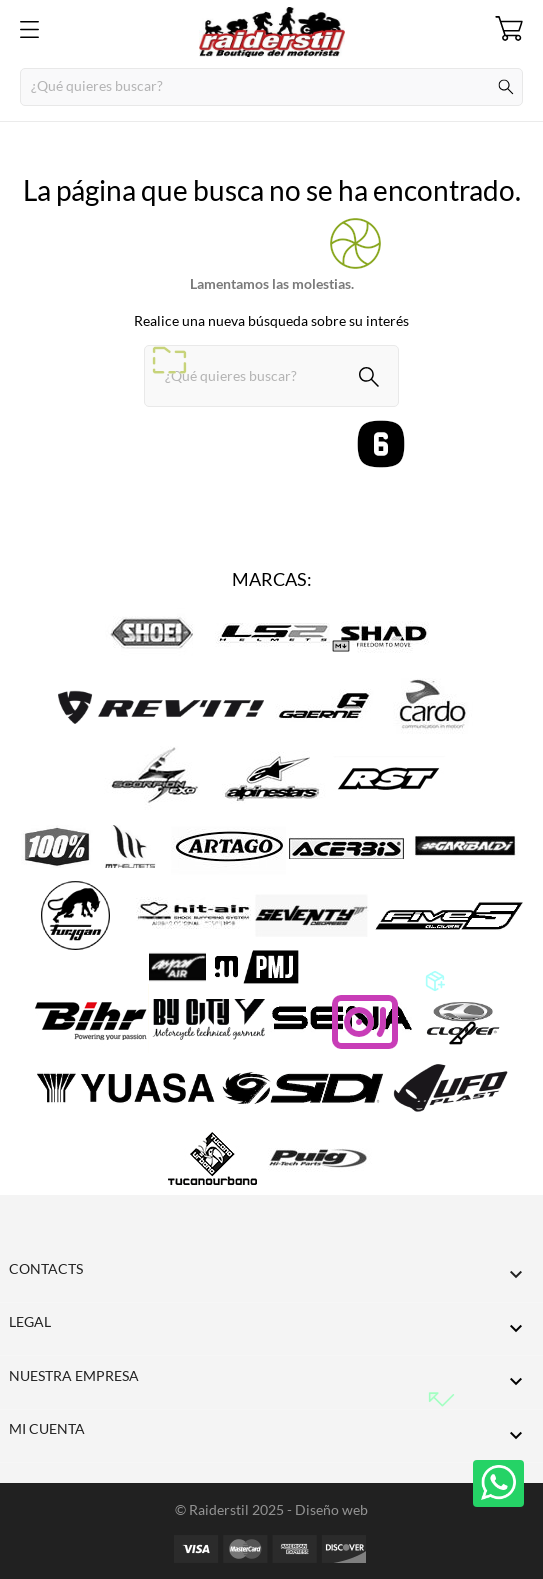  What do you see at coordinates (462, 1033) in the screenshot?
I see `slice or cut selected content` at bounding box center [462, 1033].